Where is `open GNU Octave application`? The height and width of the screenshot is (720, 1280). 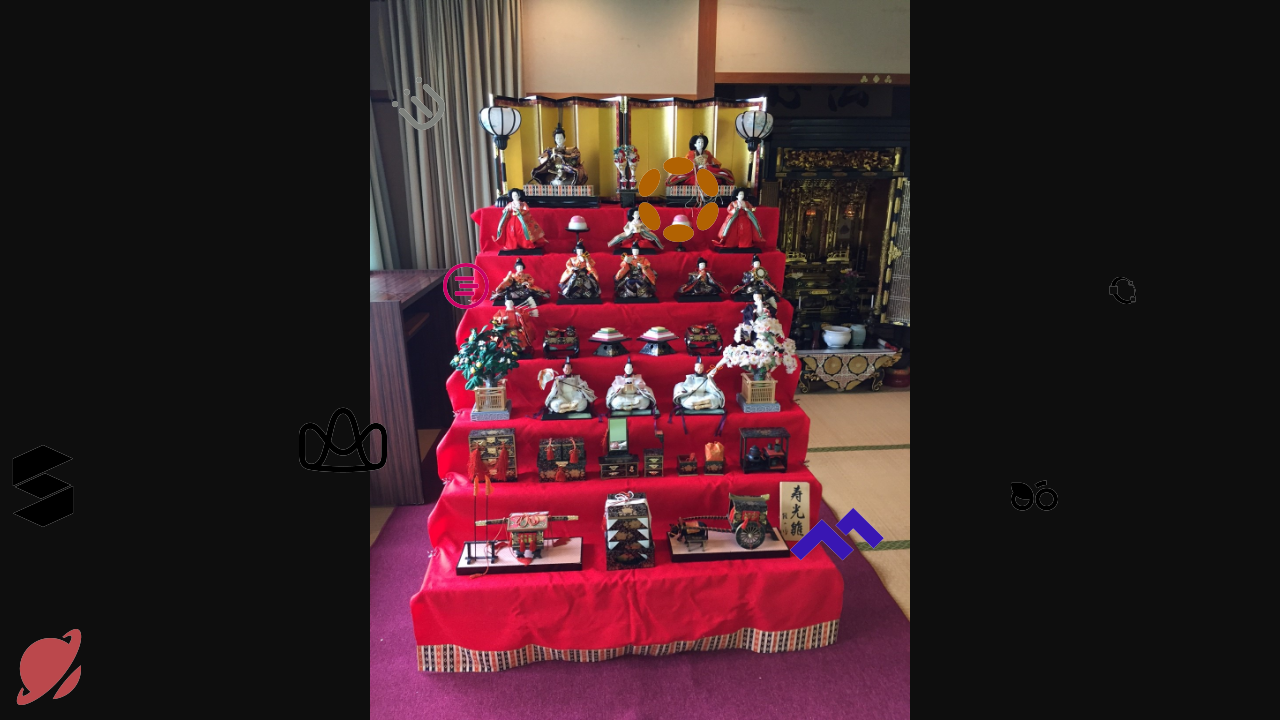
open GNU Octave application is located at coordinates (1122, 290).